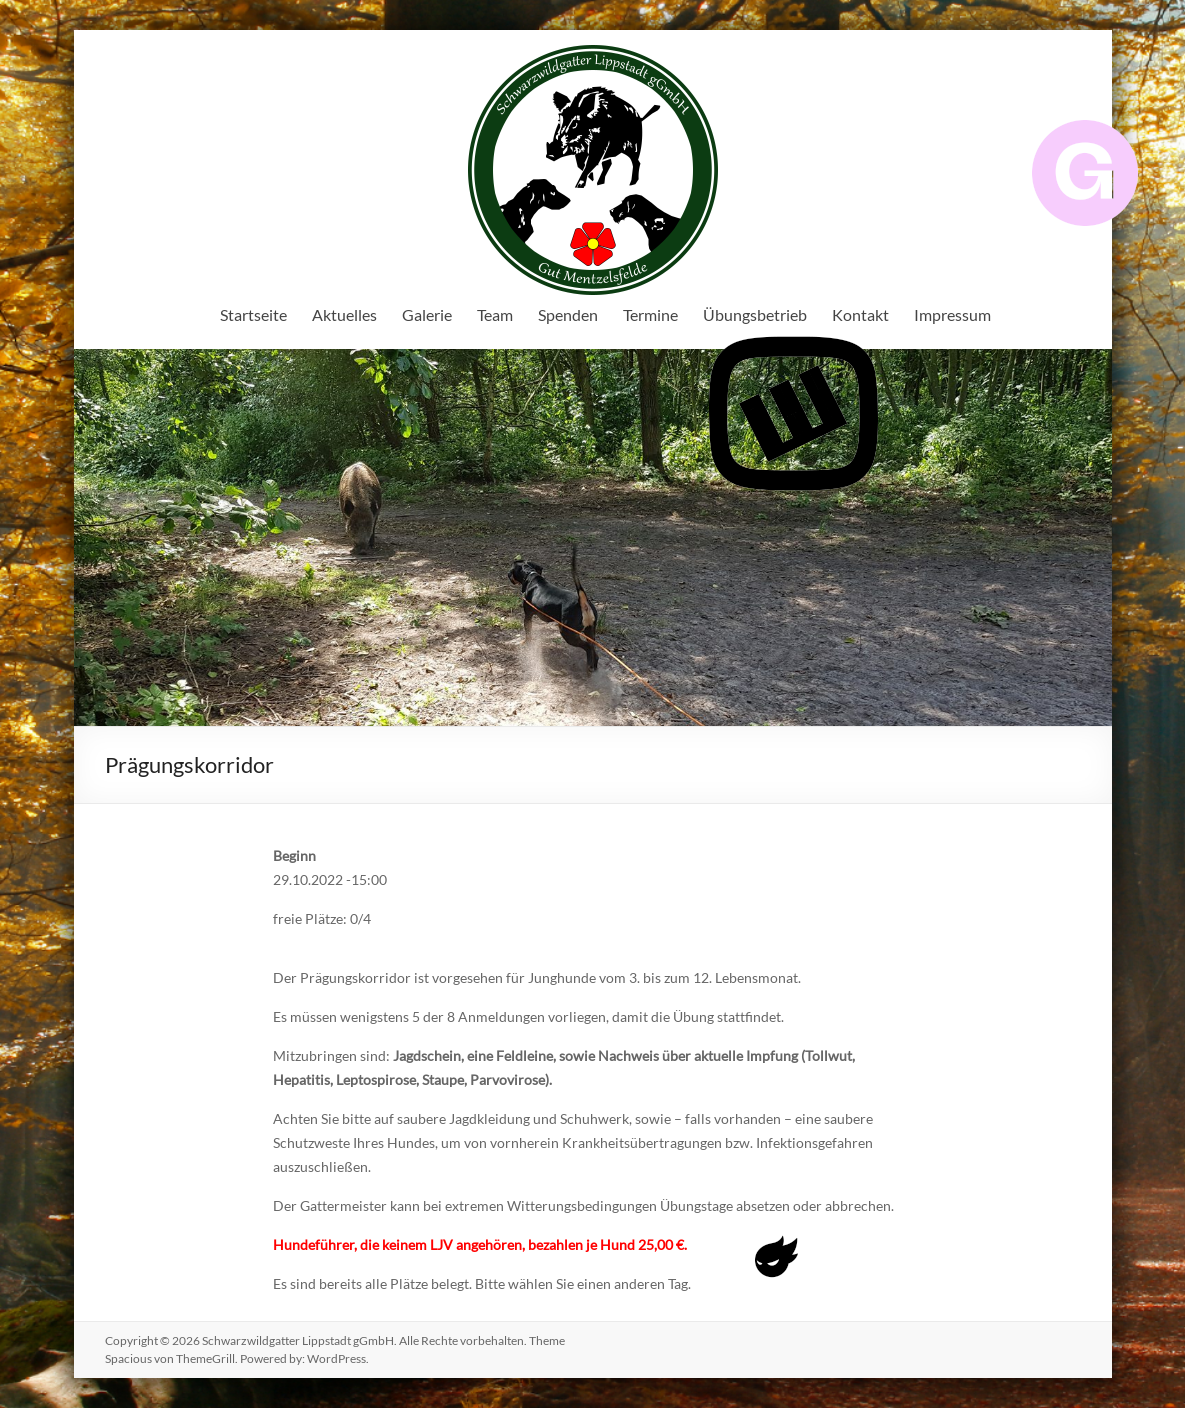  What do you see at coordinates (776, 1256) in the screenshot?
I see `visit zcool creative platform` at bounding box center [776, 1256].